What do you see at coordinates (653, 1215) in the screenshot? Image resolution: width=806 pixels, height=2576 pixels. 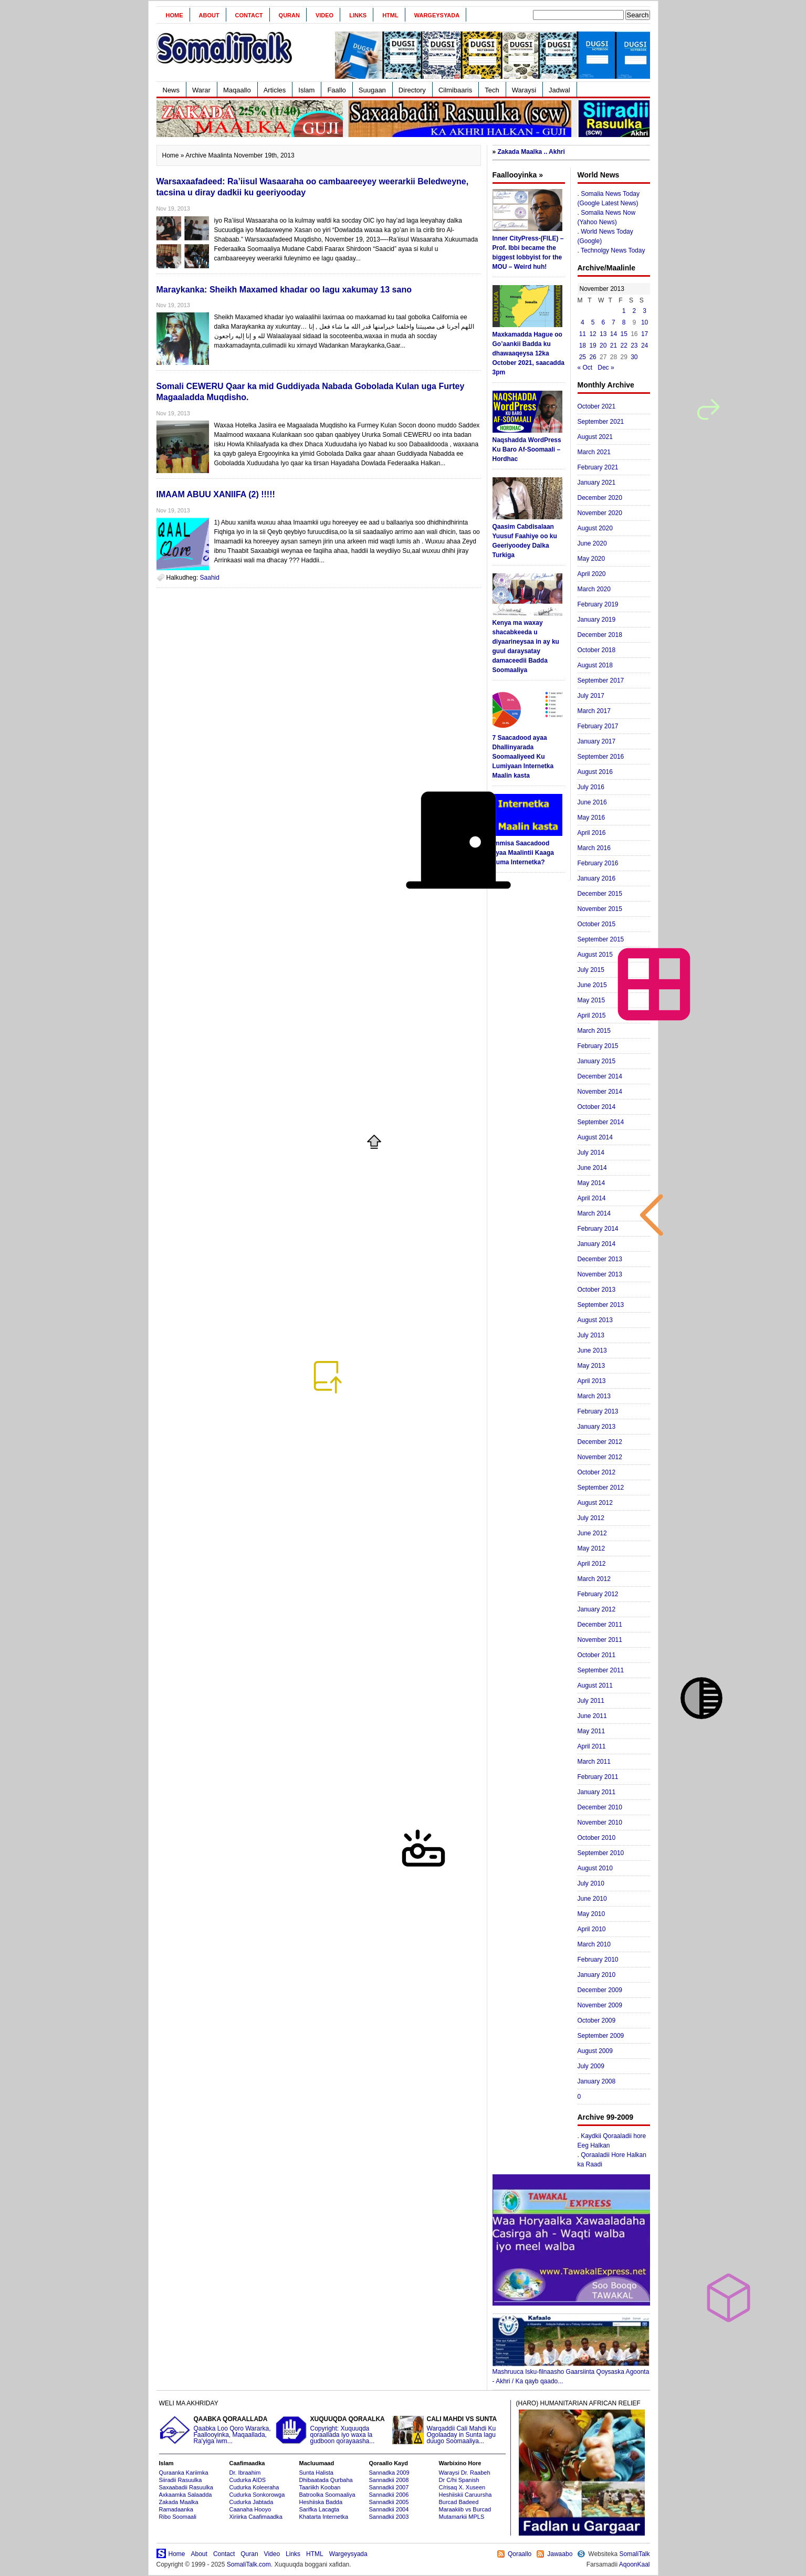 I see `go back to the previous page` at bounding box center [653, 1215].